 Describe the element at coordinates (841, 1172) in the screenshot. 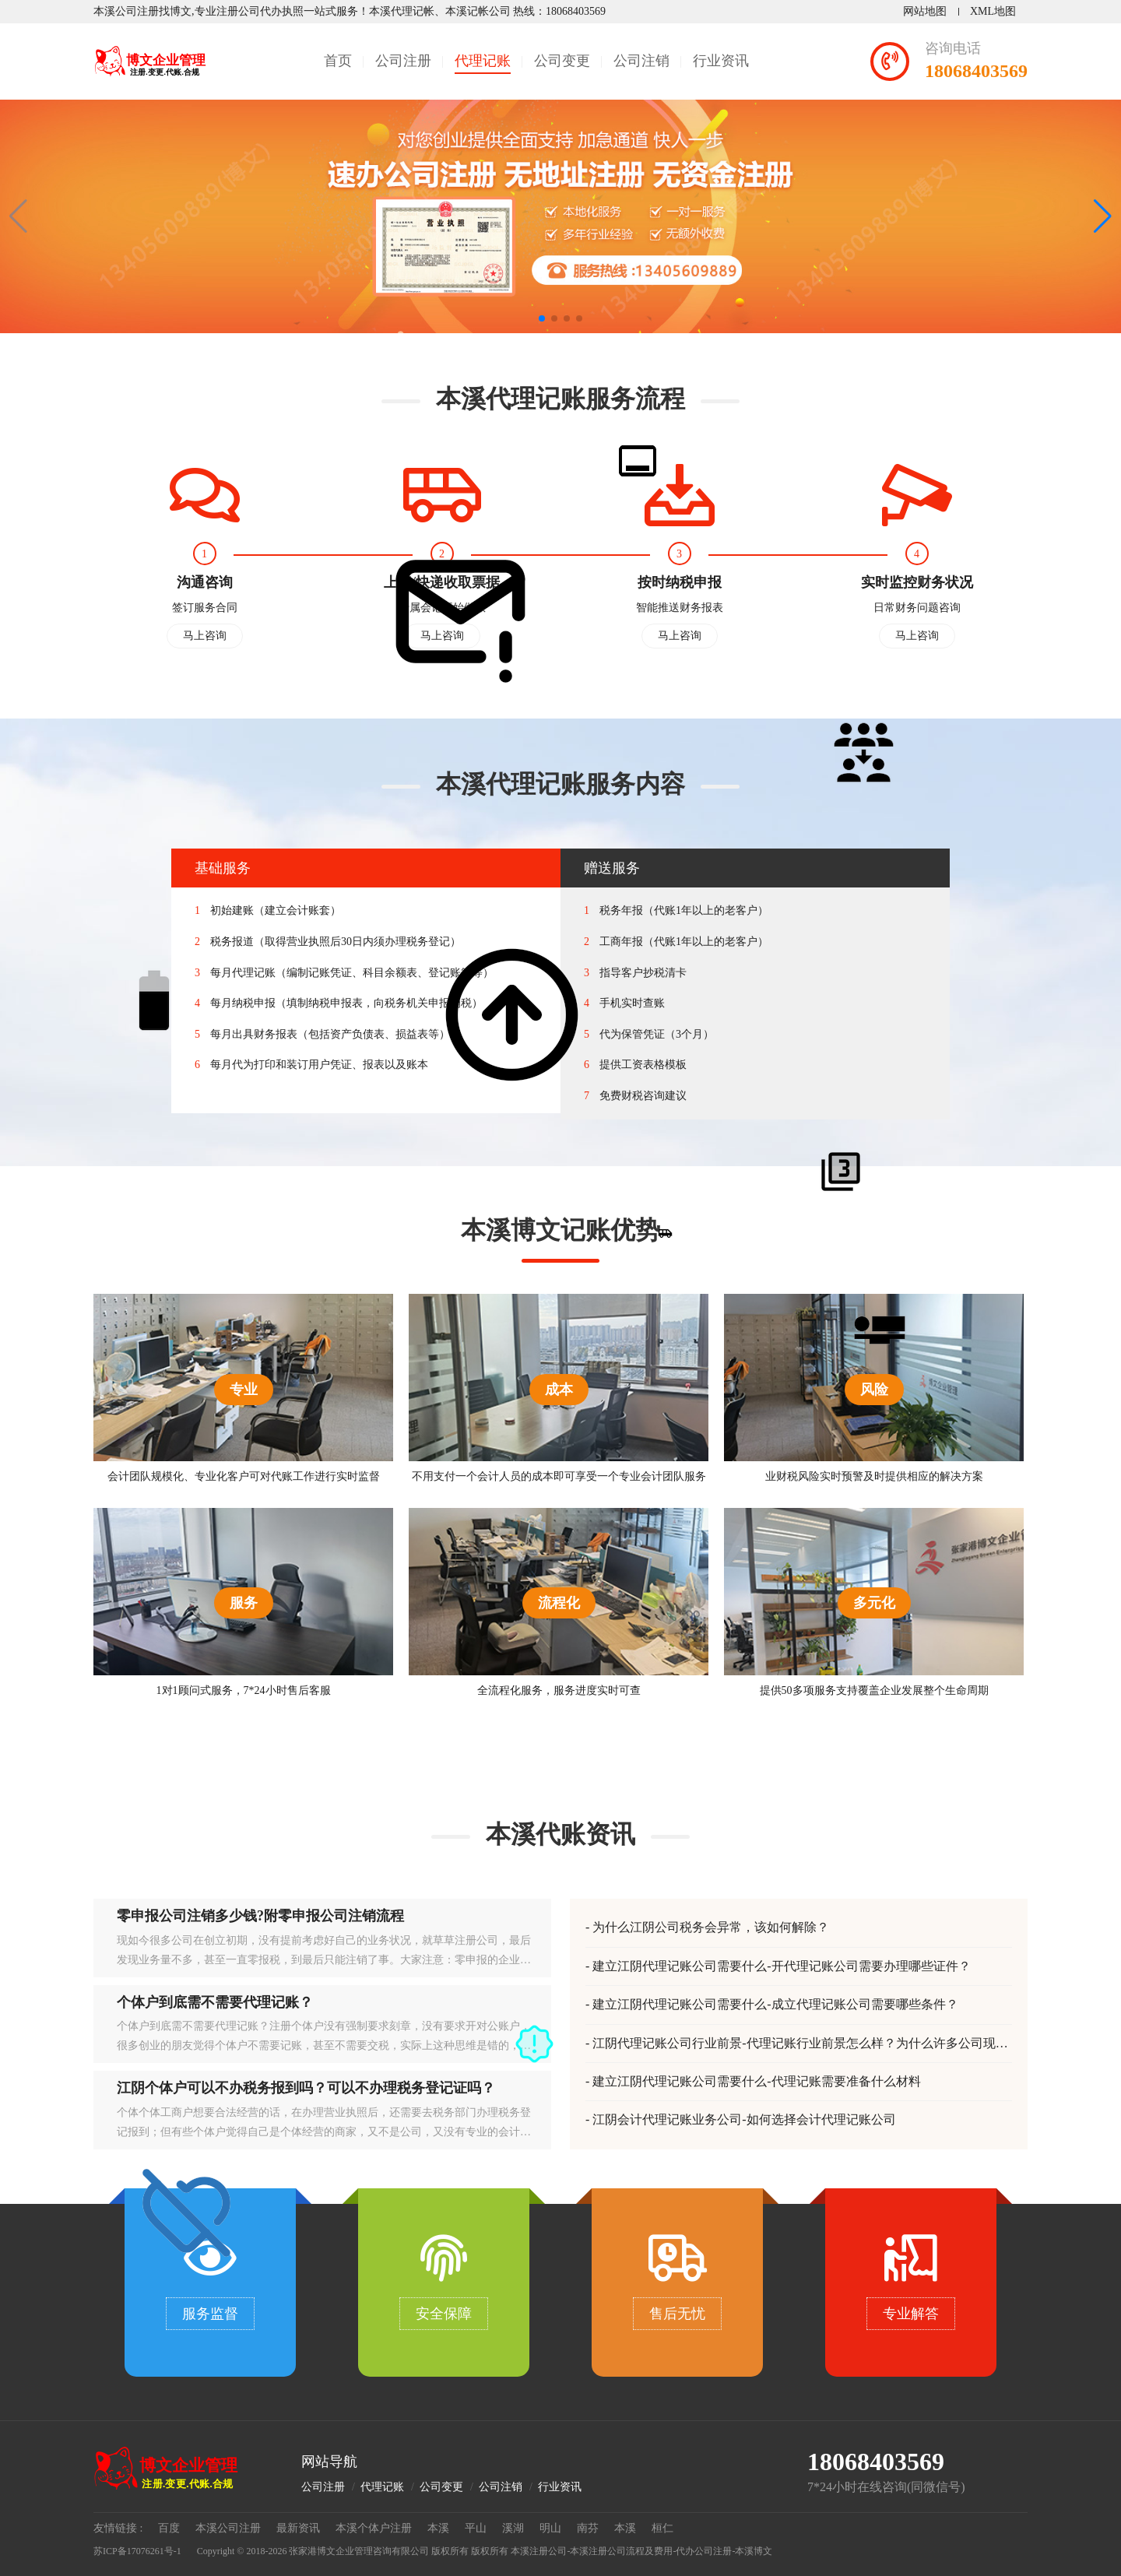

I see `select filter option 3` at that location.